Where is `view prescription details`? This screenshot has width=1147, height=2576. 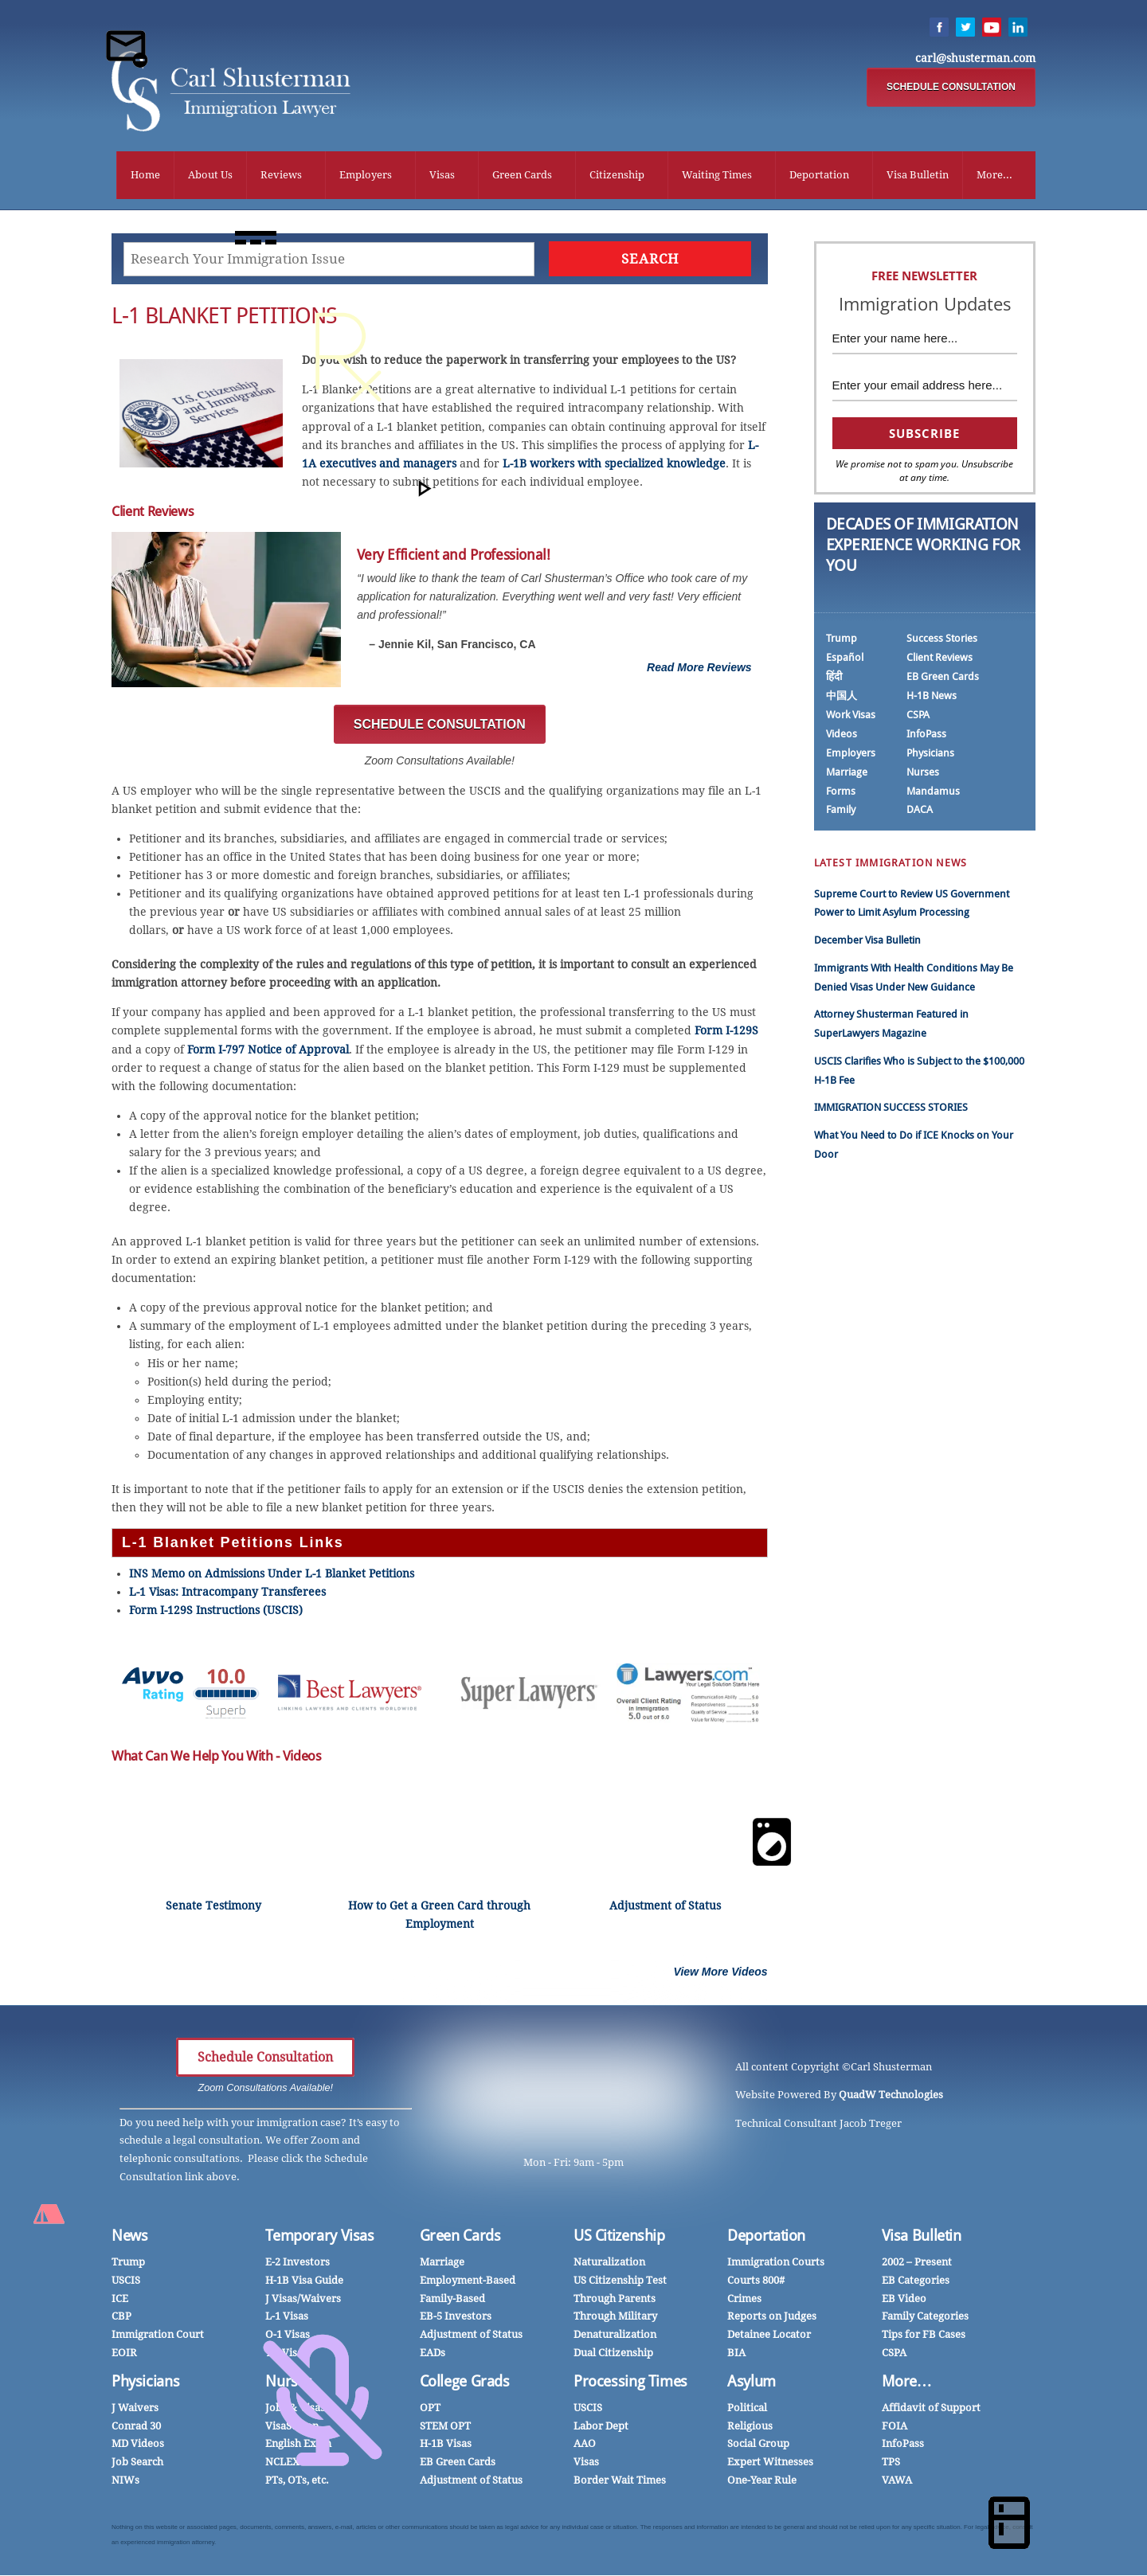
view prescription details is located at coordinates (344, 357).